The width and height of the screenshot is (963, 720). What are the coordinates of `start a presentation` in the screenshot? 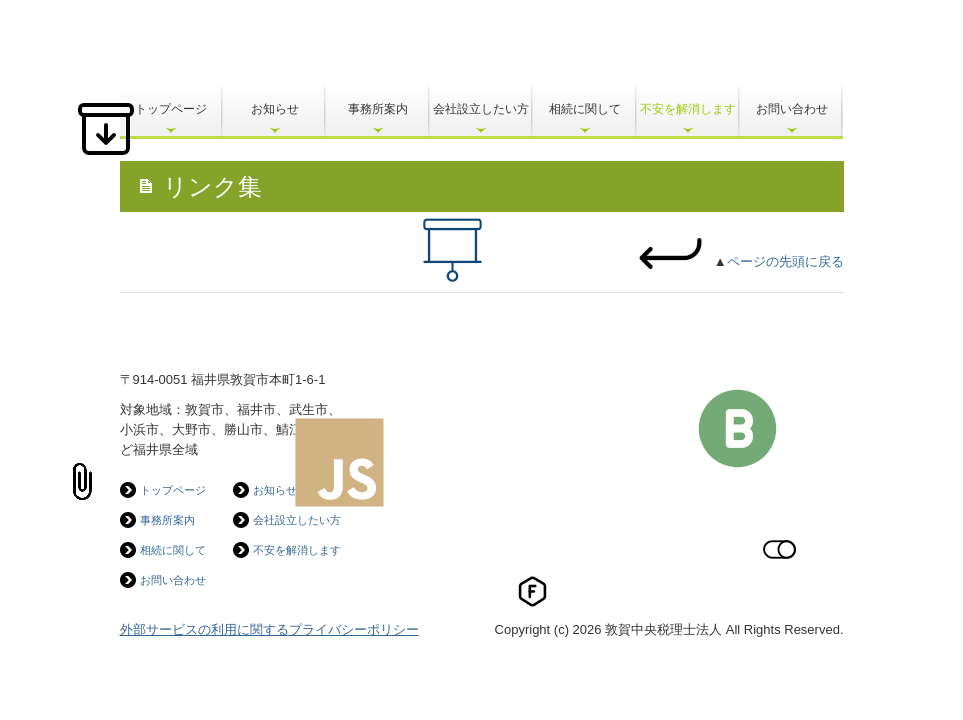 It's located at (452, 245).